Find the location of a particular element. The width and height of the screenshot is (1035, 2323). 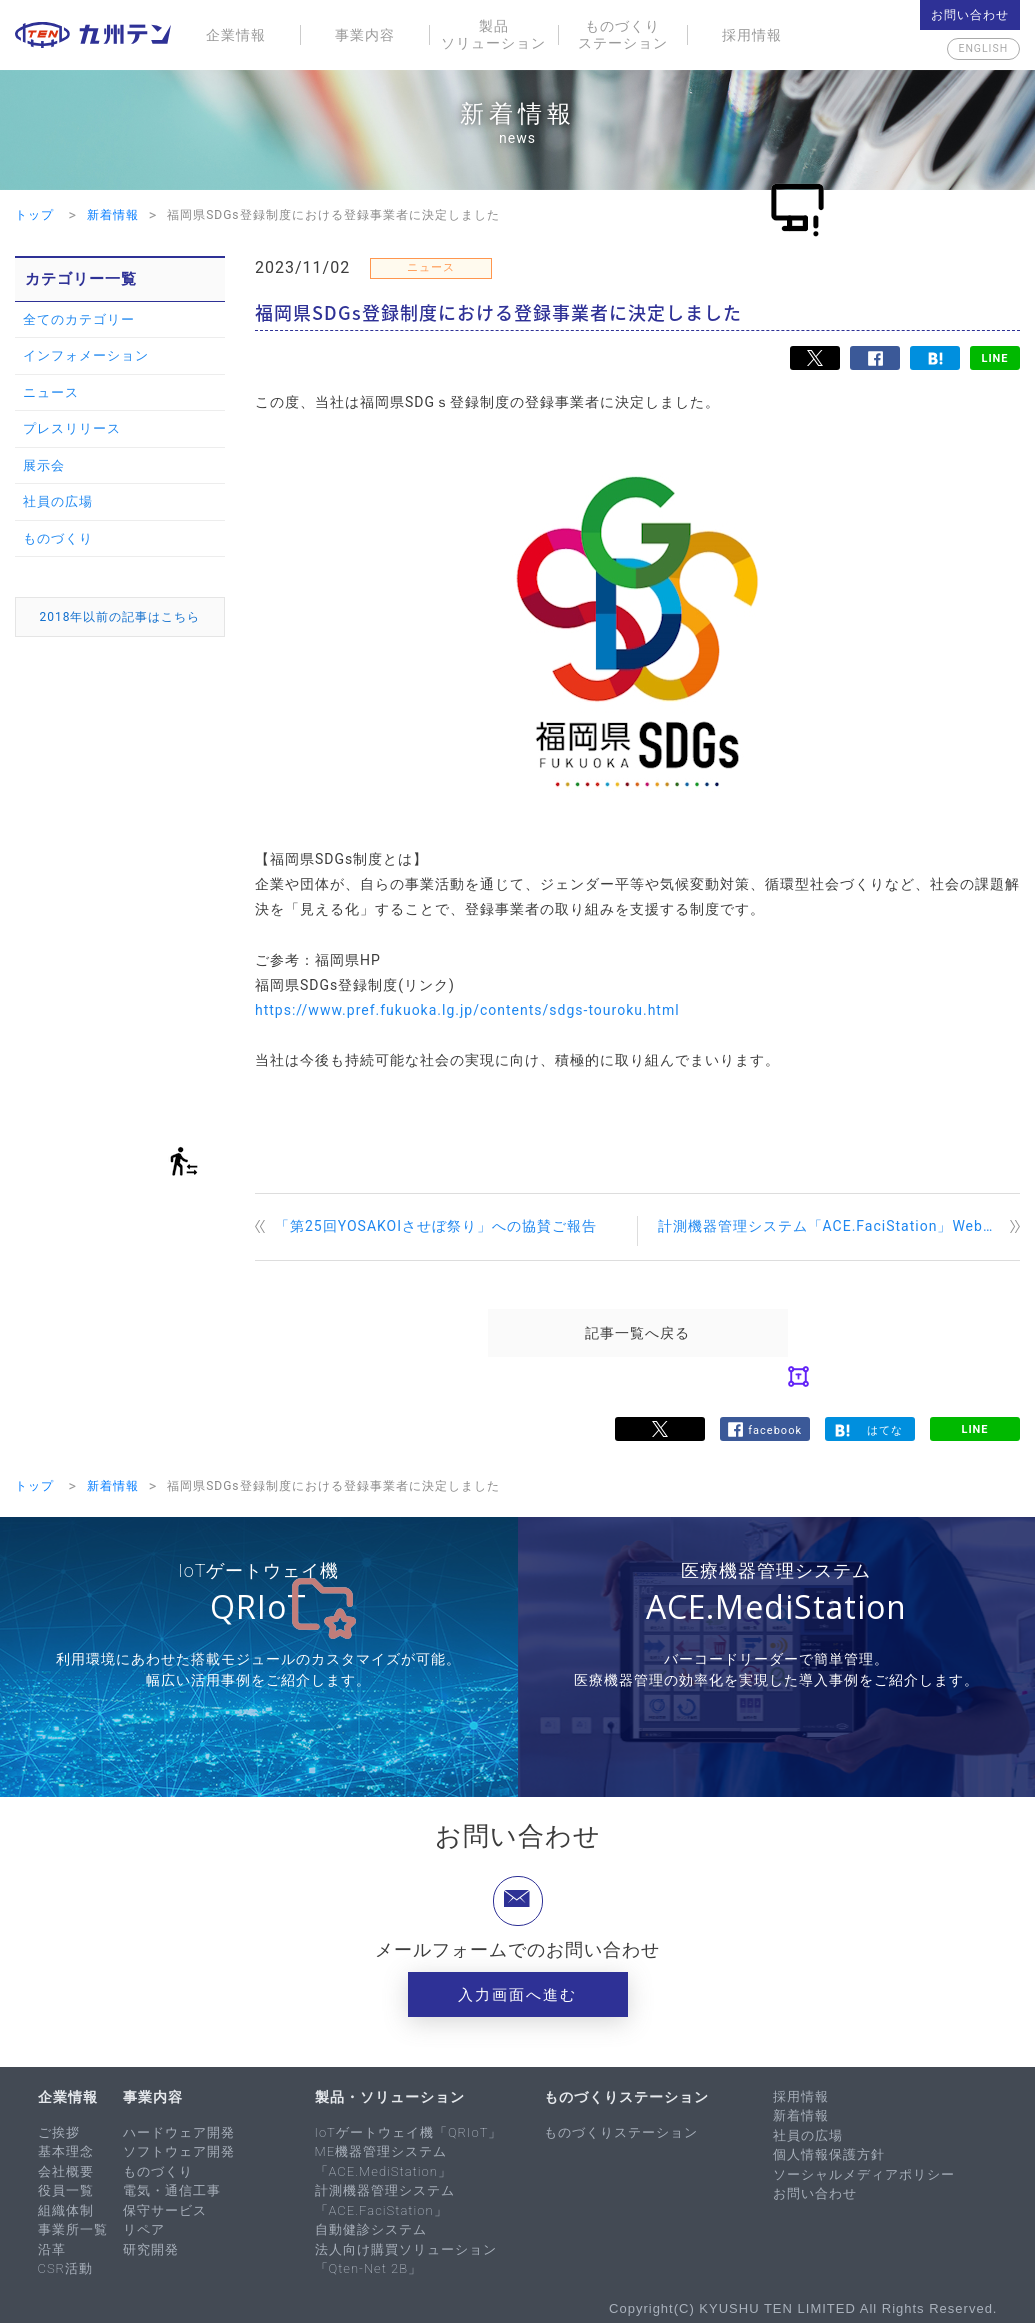

transfer between transit lines or platforms is located at coordinates (184, 1161).